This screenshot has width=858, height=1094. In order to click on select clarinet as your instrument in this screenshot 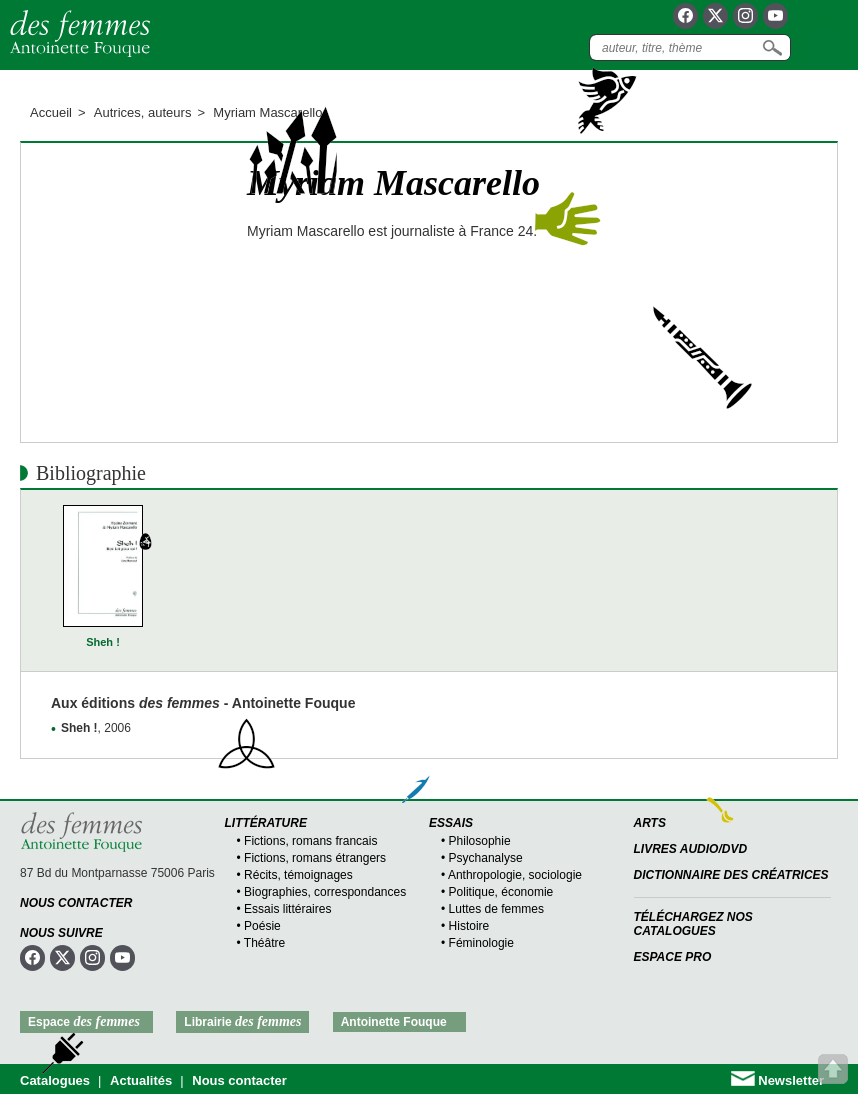, I will do `click(702, 357)`.